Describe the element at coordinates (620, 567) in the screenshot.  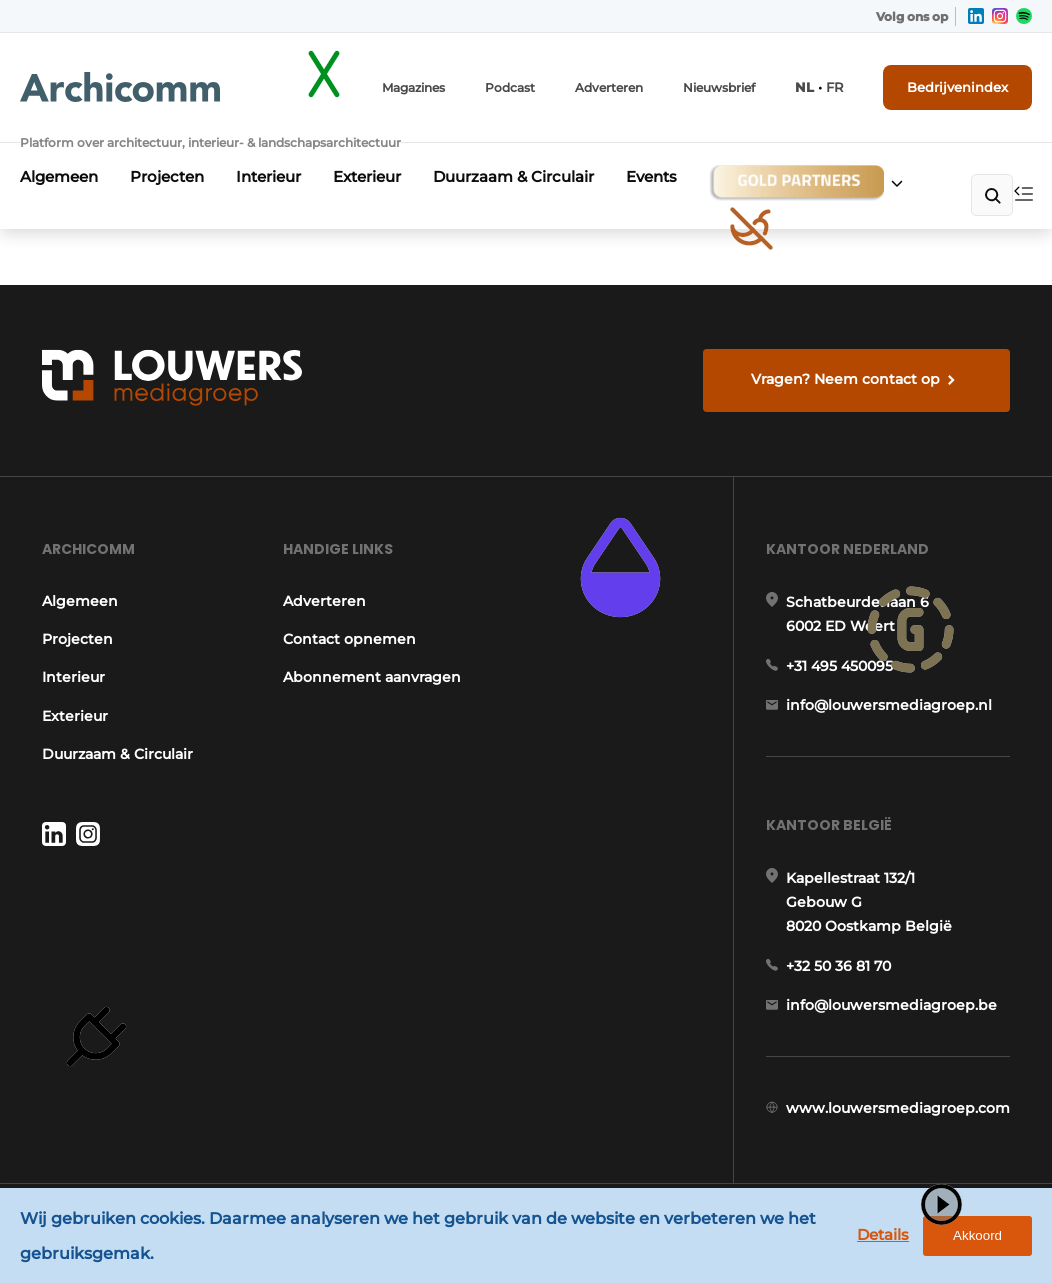
I see `adjust water or liquid fill level` at that location.